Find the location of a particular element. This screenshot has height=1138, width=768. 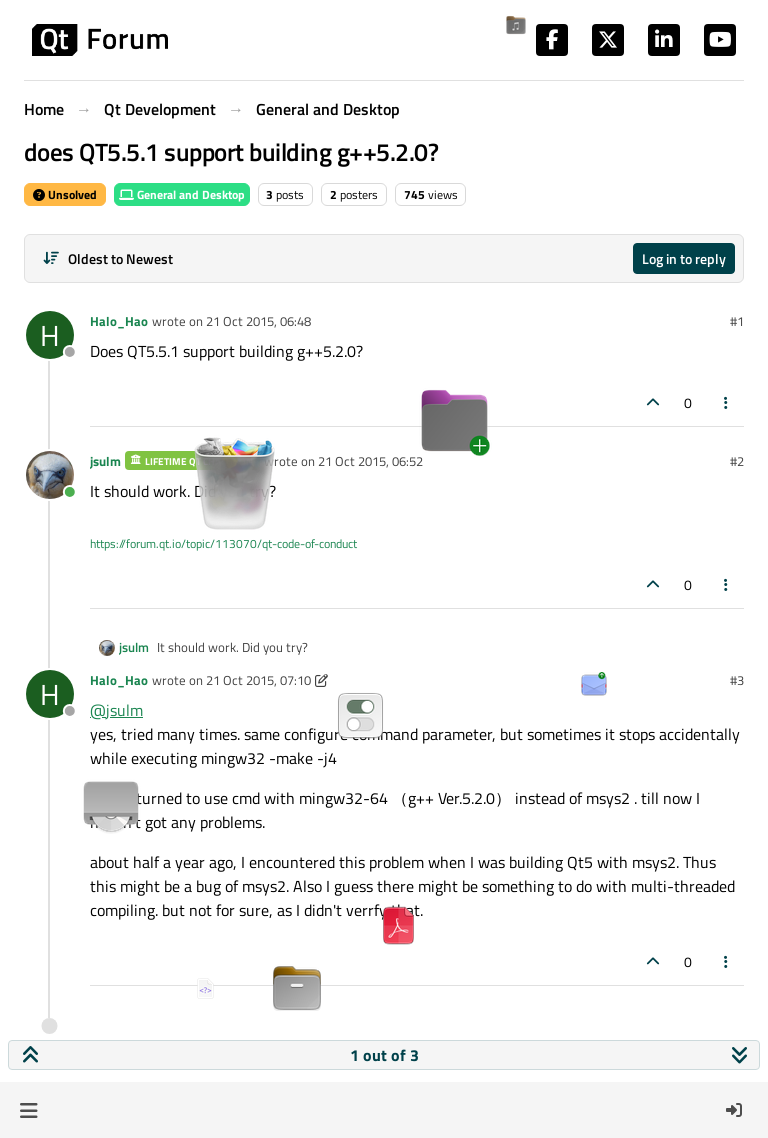

access optical drive or CD/DVD reader is located at coordinates (111, 803).